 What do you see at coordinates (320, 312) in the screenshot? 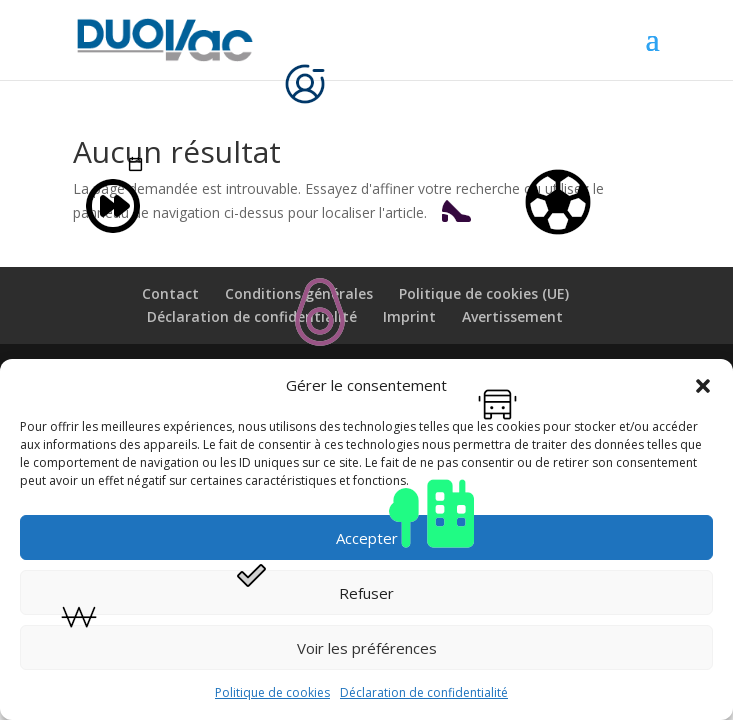
I see `indicates healthy or vegetarian food options` at bounding box center [320, 312].